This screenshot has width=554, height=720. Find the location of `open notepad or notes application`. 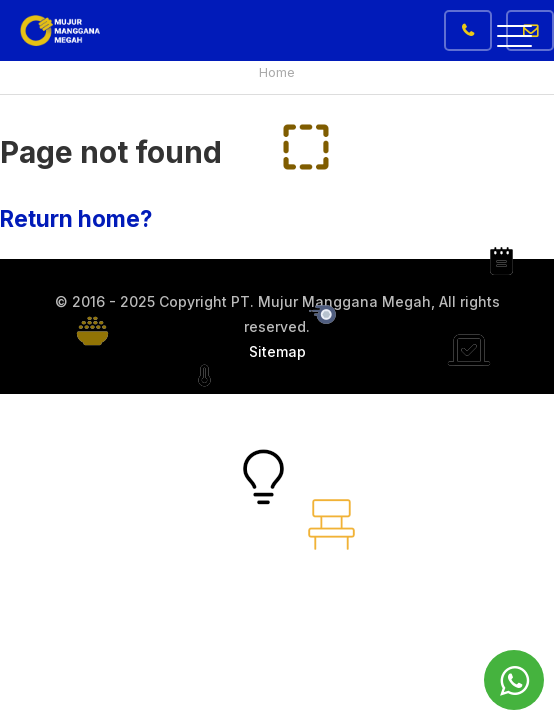

open notepad or notes application is located at coordinates (501, 261).